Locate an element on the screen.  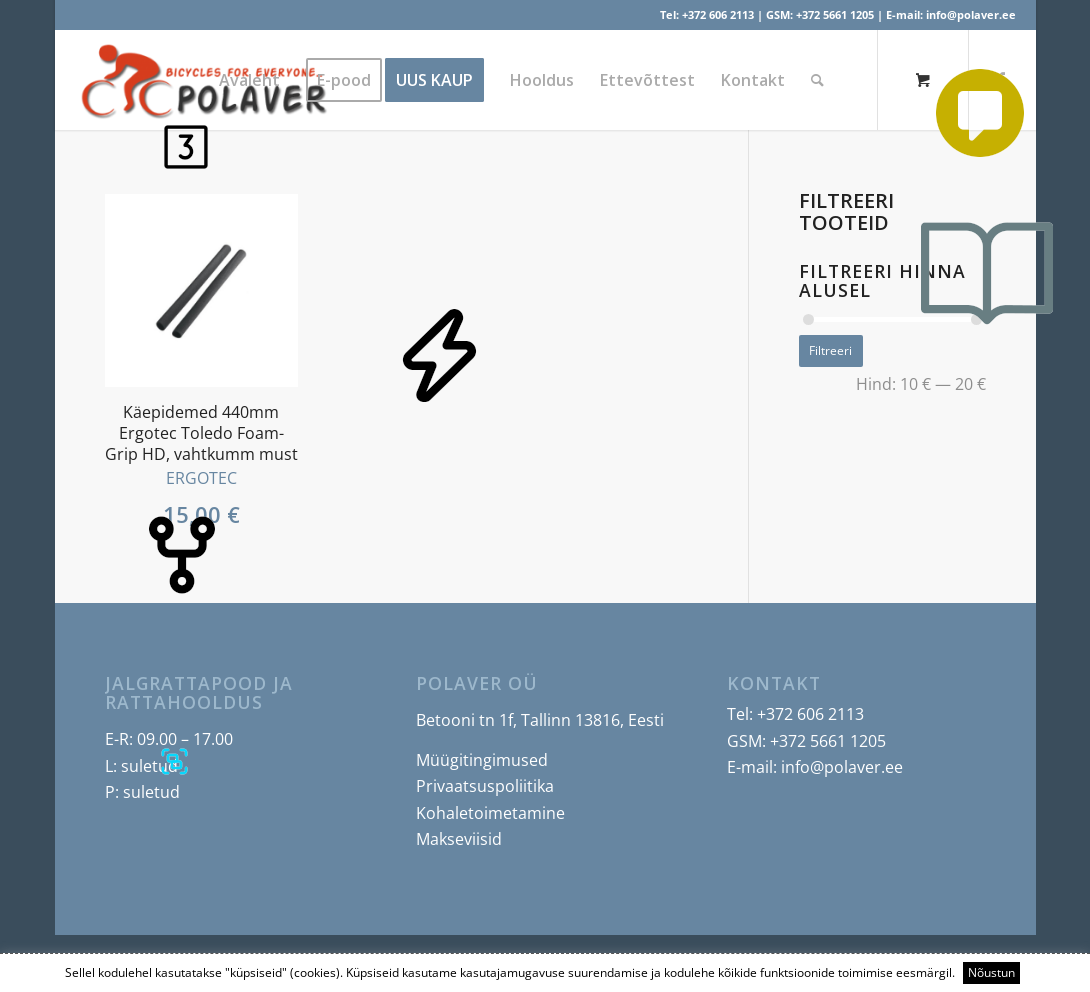
open documentation or readme is located at coordinates (987, 272).